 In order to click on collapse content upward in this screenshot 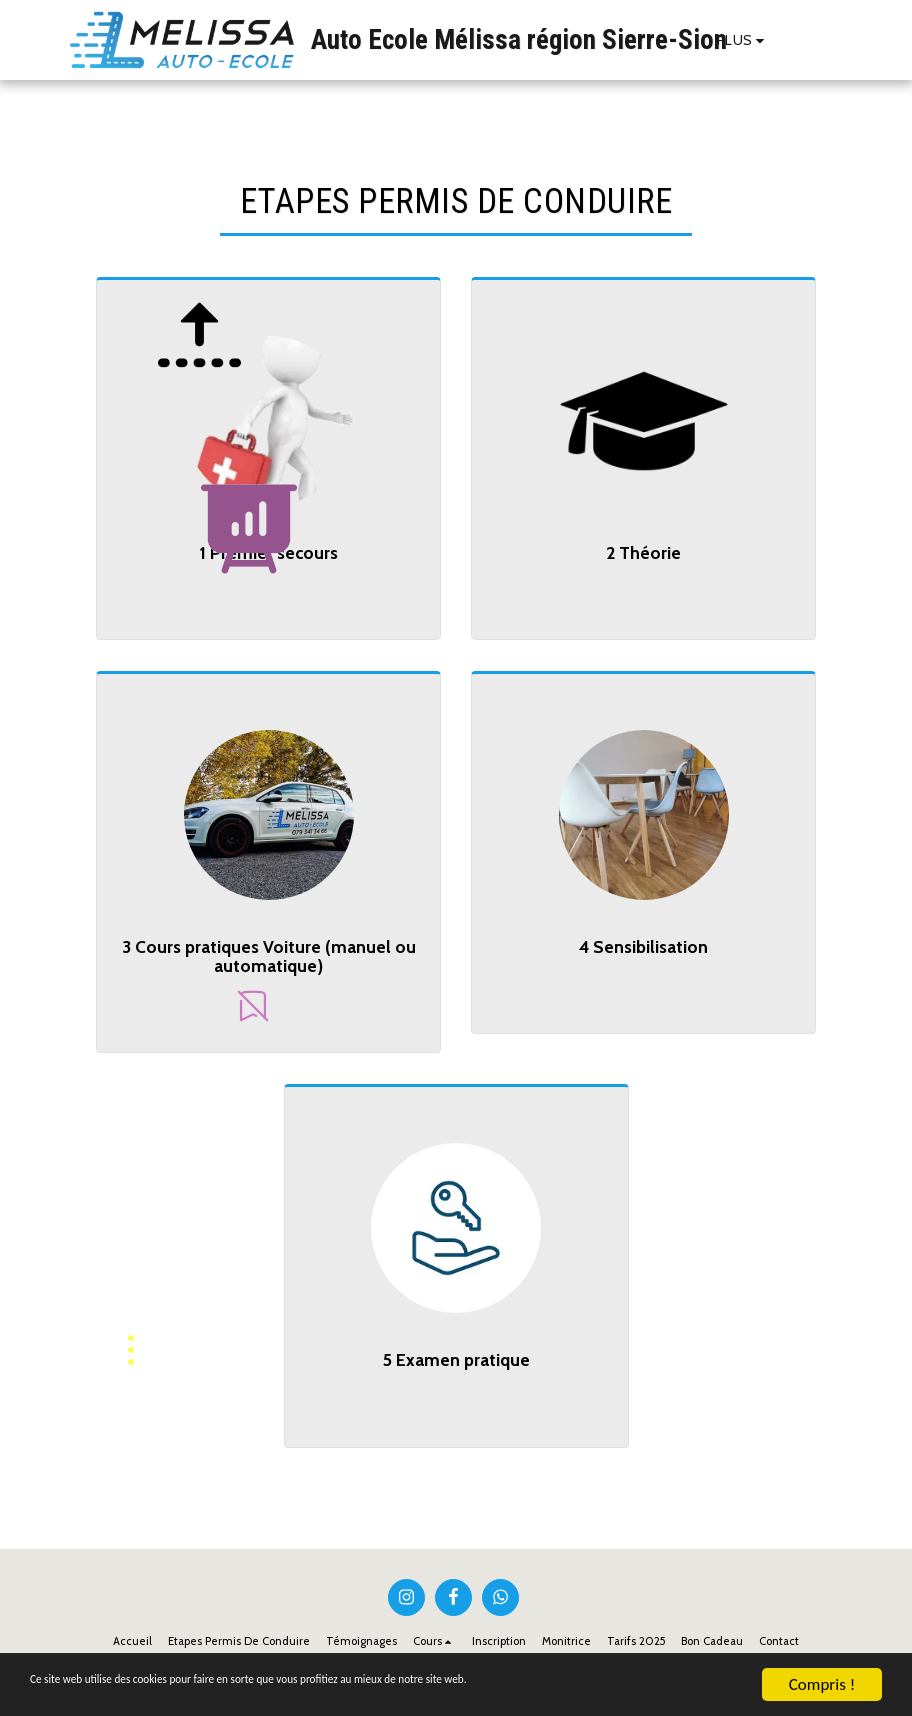, I will do `click(199, 340)`.